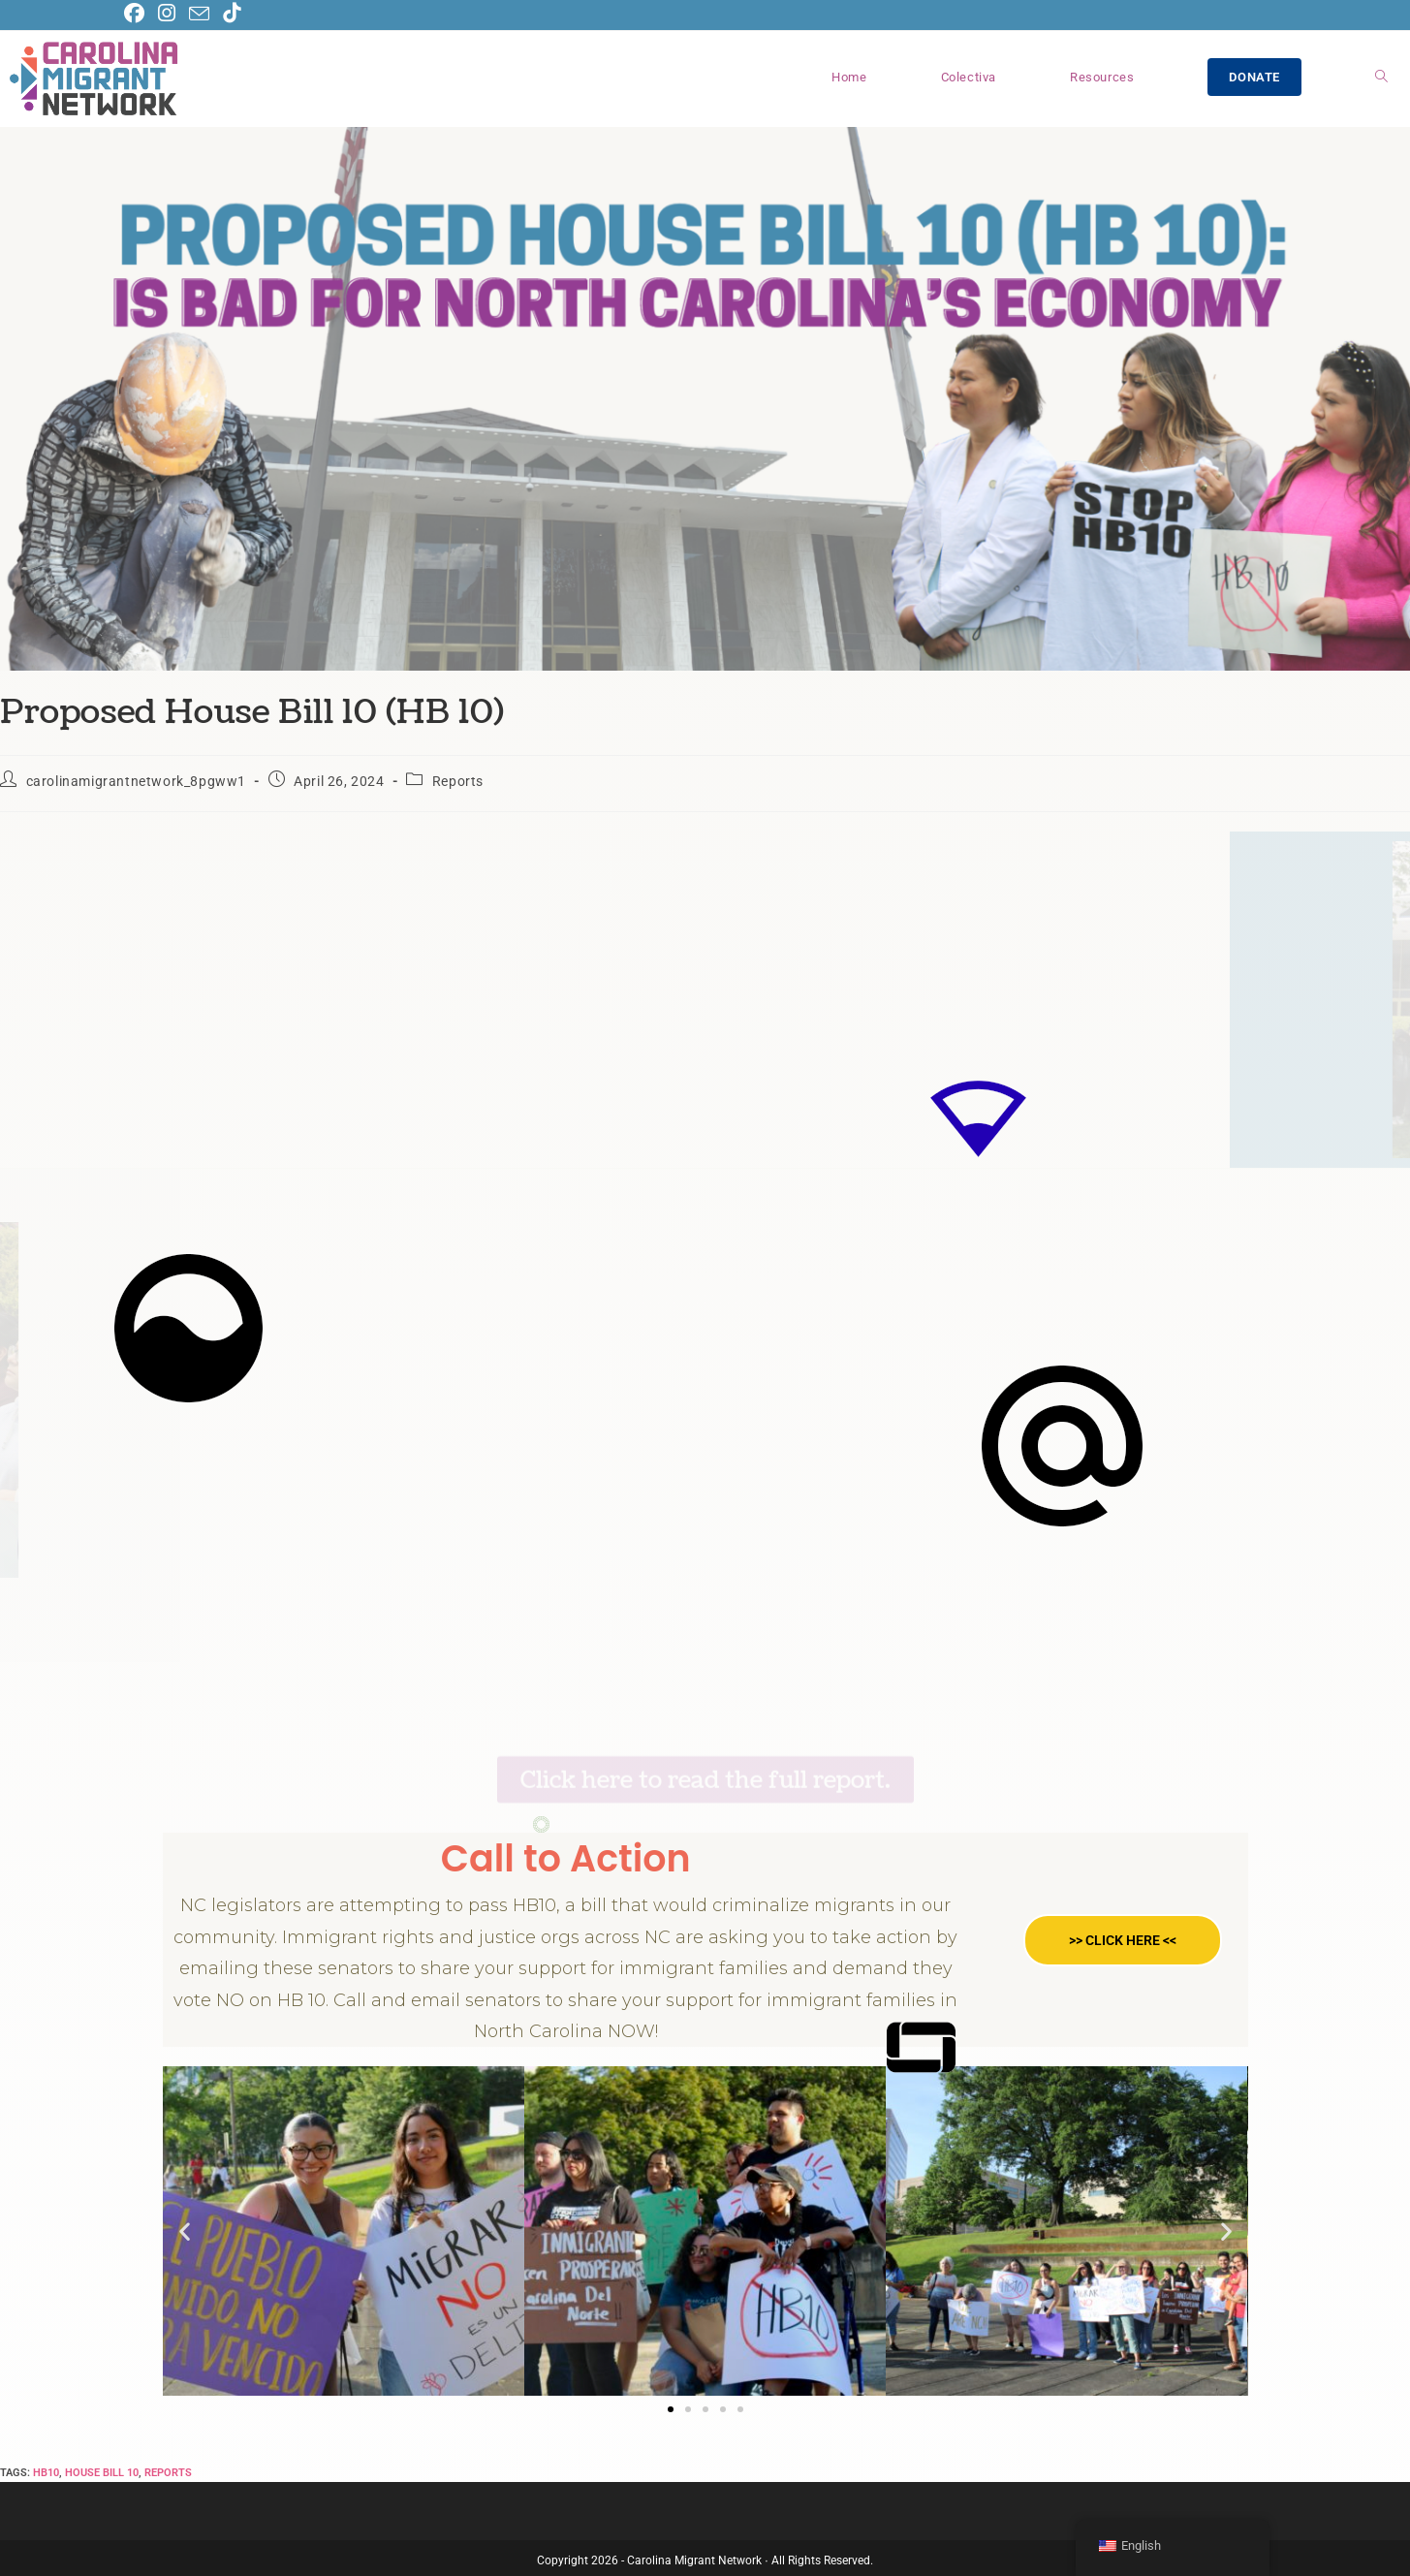 The image size is (1410, 2576). Describe the element at coordinates (1062, 1446) in the screenshot. I see `open mail.ru email service` at that location.